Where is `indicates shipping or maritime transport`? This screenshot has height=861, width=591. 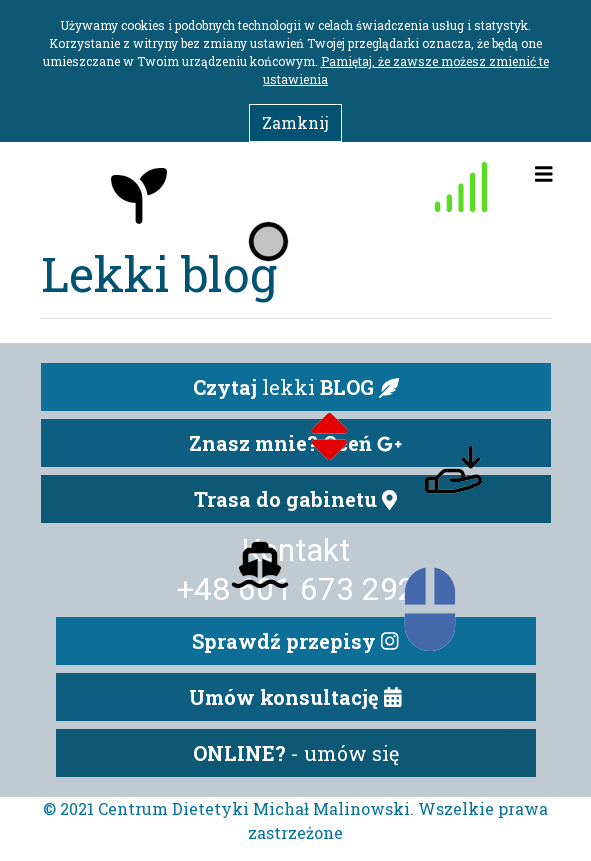 indicates shipping or maritime transport is located at coordinates (260, 565).